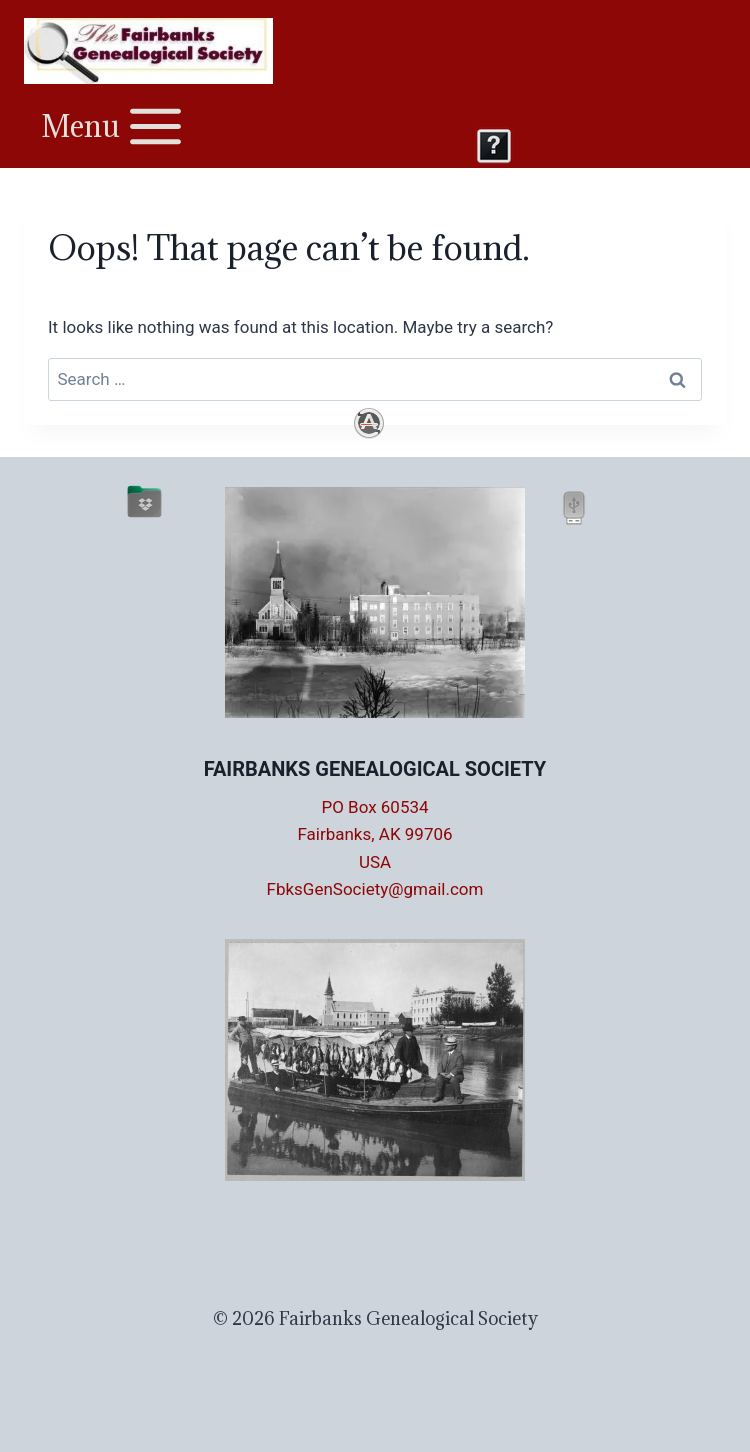 Image resolution: width=750 pixels, height=1452 pixels. What do you see at coordinates (574, 508) in the screenshot?
I see `access connected USB drive` at bounding box center [574, 508].